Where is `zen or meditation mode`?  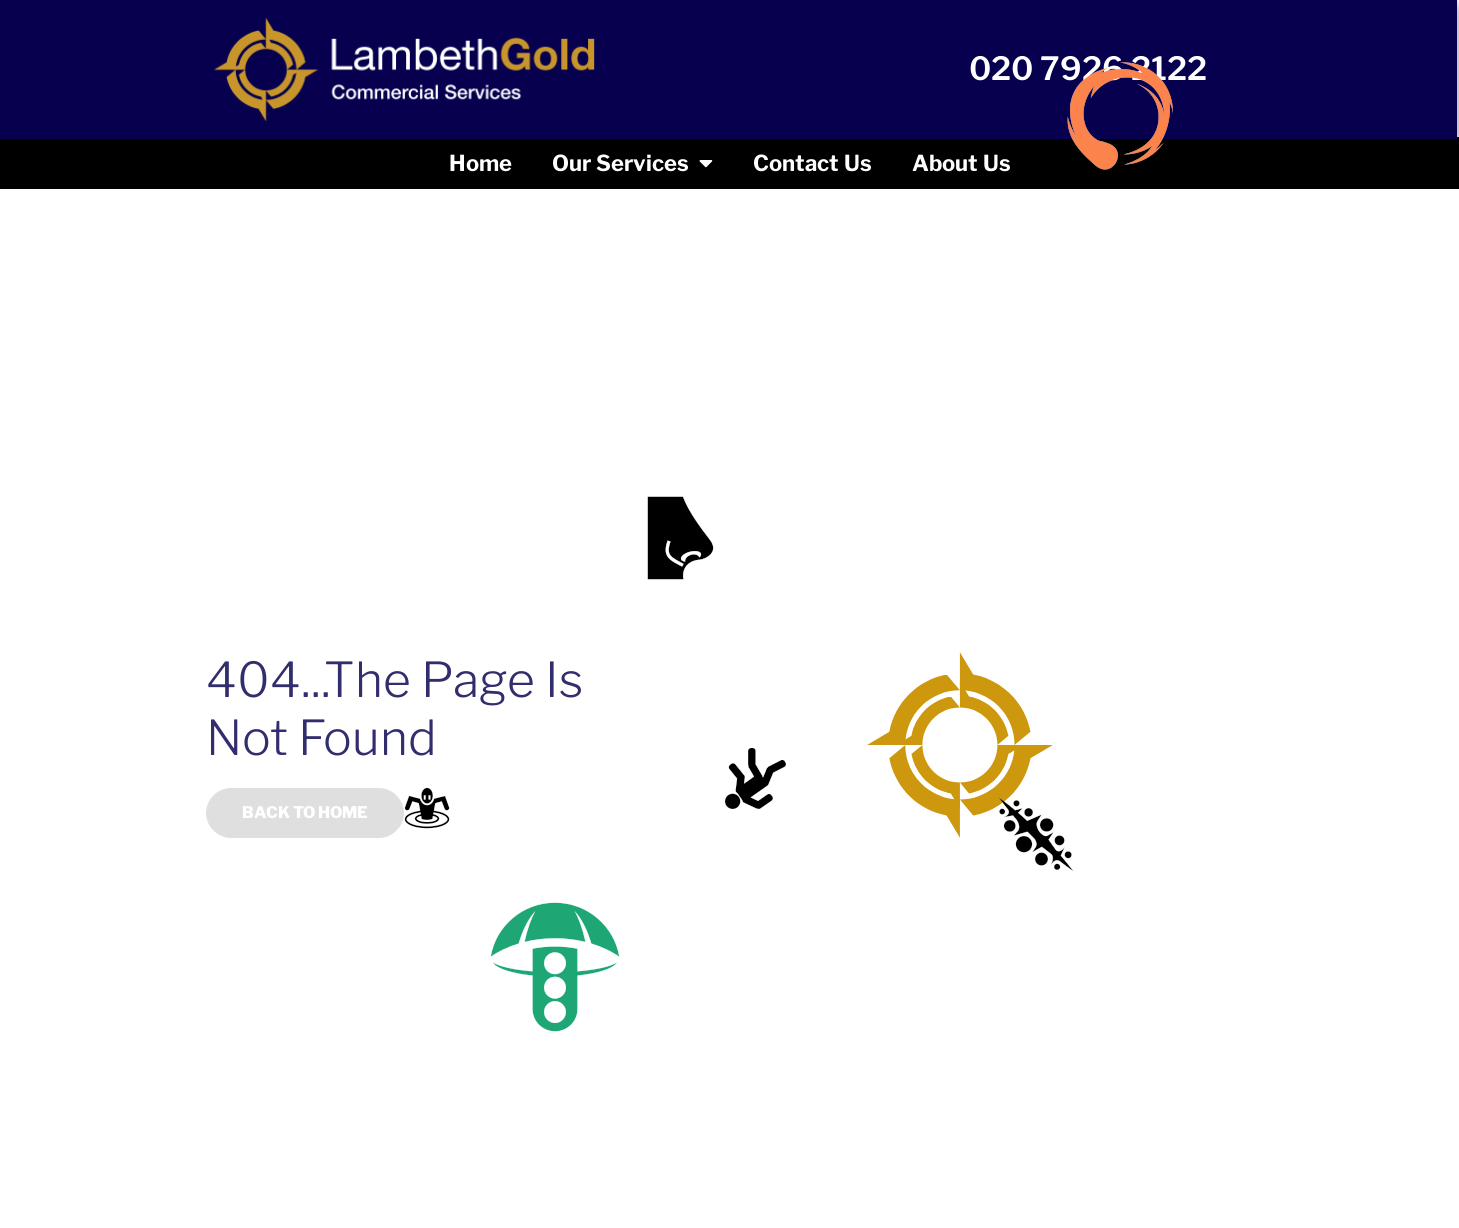 zen or meditation mode is located at coordinates (1121, 116).